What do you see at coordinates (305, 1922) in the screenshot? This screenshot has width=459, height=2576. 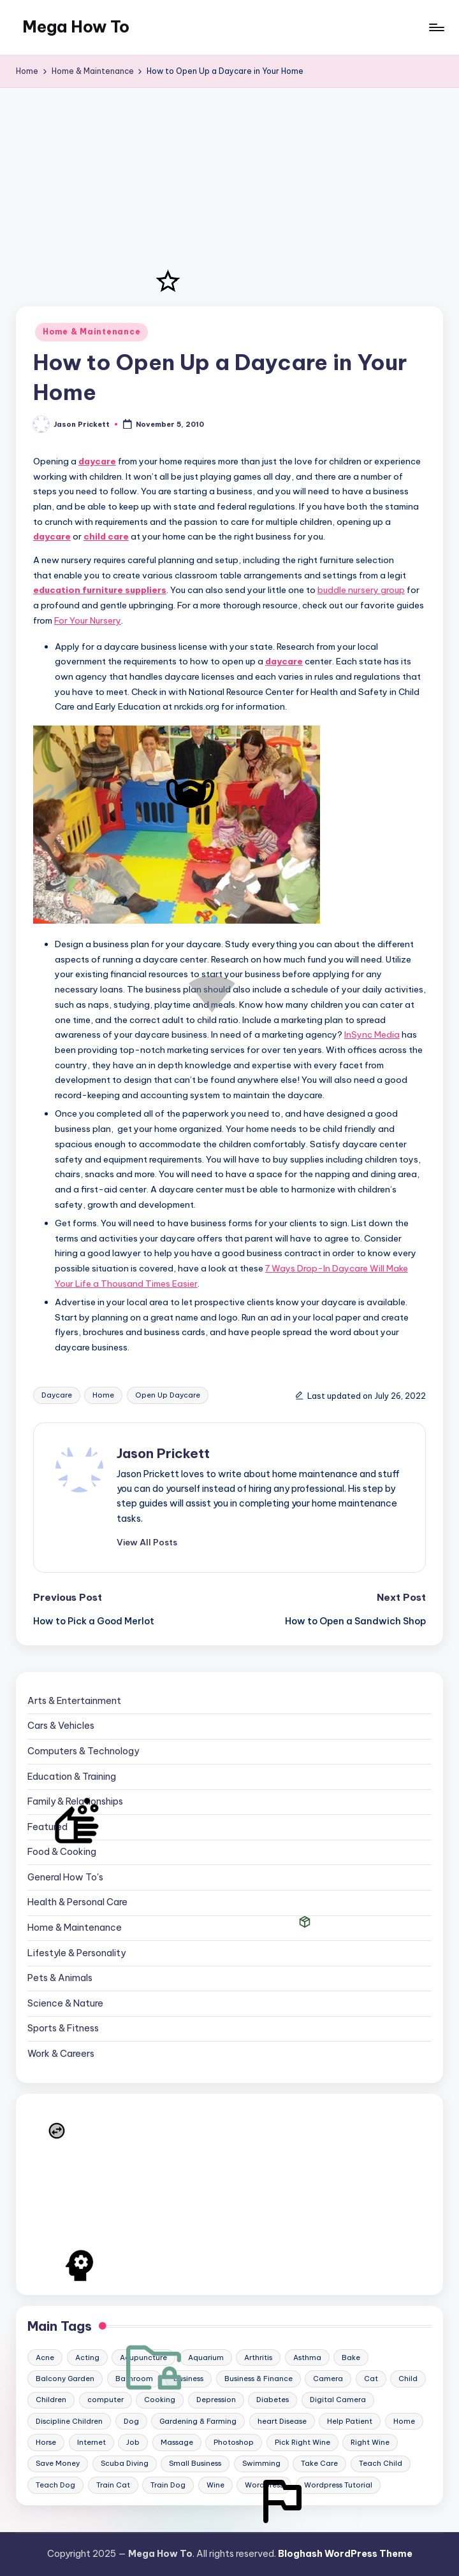 I see `view package or shipment details` at bounding box center [305, 1922].